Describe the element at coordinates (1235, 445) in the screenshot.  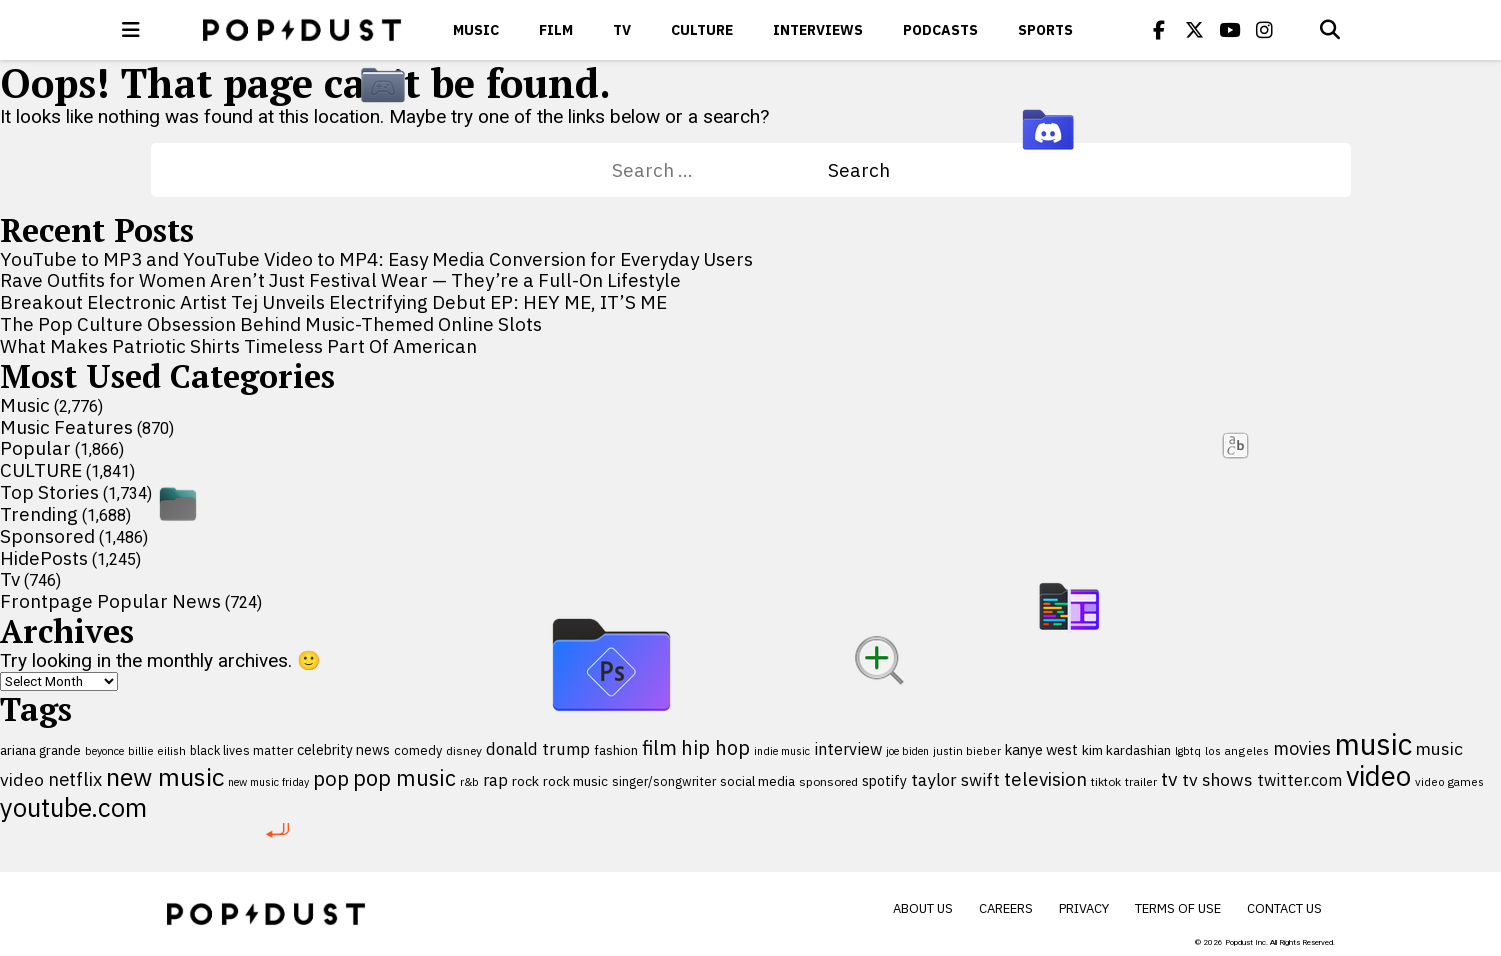
I see `open the font viewer application` at that location.